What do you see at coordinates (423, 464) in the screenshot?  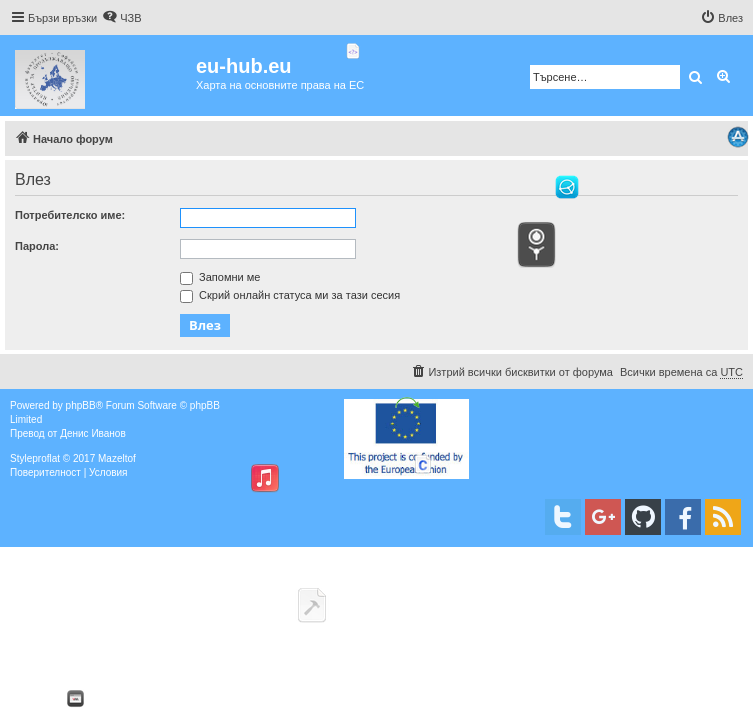 I see `a C programming language source file` at bounding box center [423, 464].